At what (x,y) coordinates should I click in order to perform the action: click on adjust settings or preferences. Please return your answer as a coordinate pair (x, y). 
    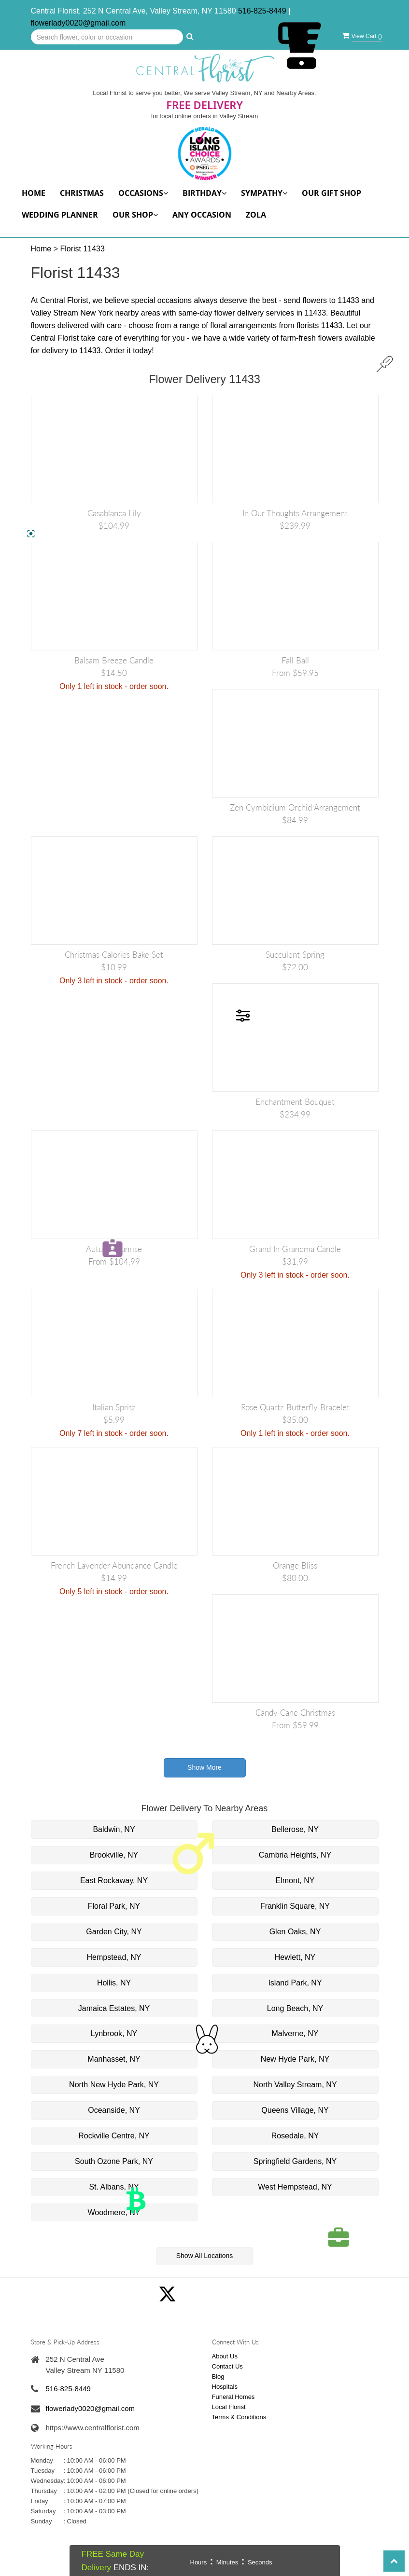
    Looking at the image, I should click on (243, 1016).